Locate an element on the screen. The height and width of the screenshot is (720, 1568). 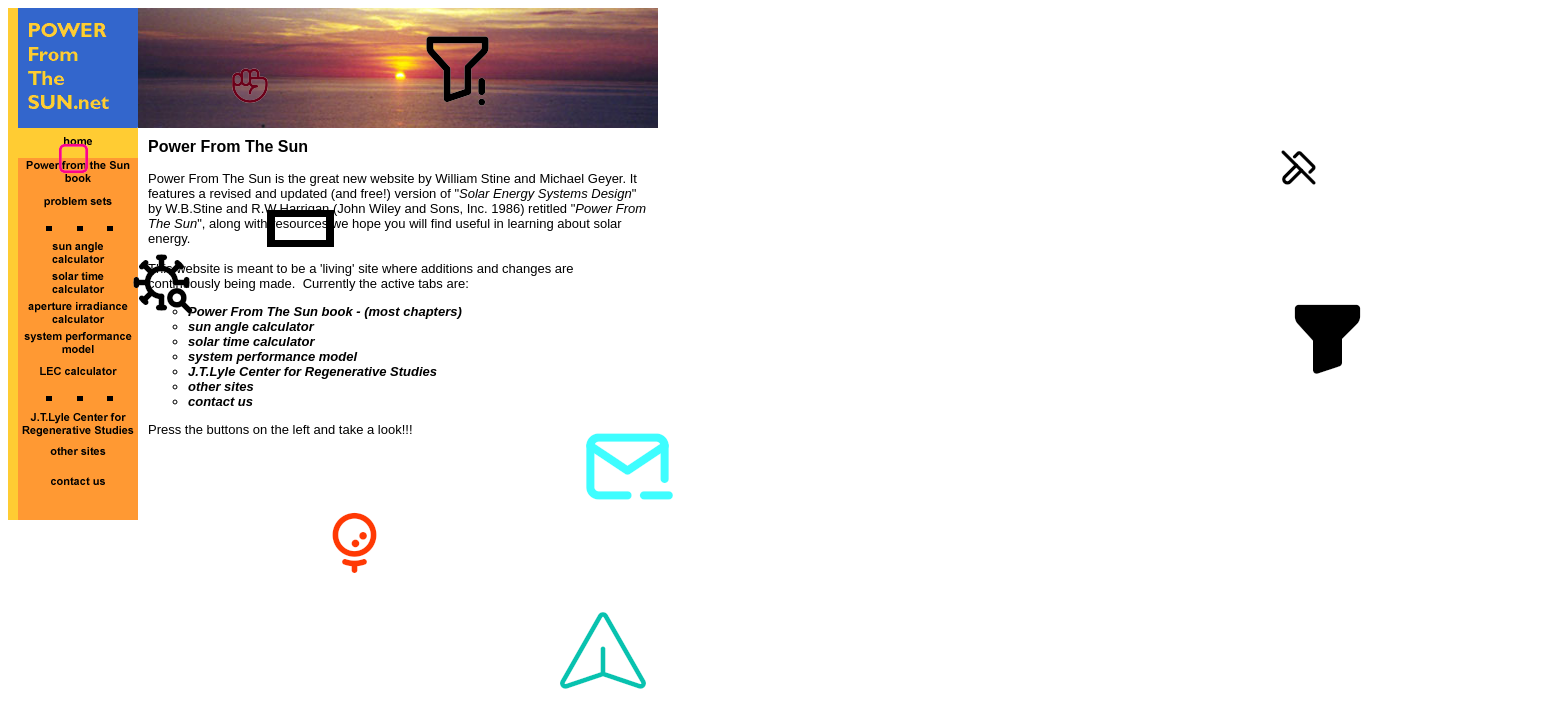
filter has an issue or warning is located at coordinates (457, 67).